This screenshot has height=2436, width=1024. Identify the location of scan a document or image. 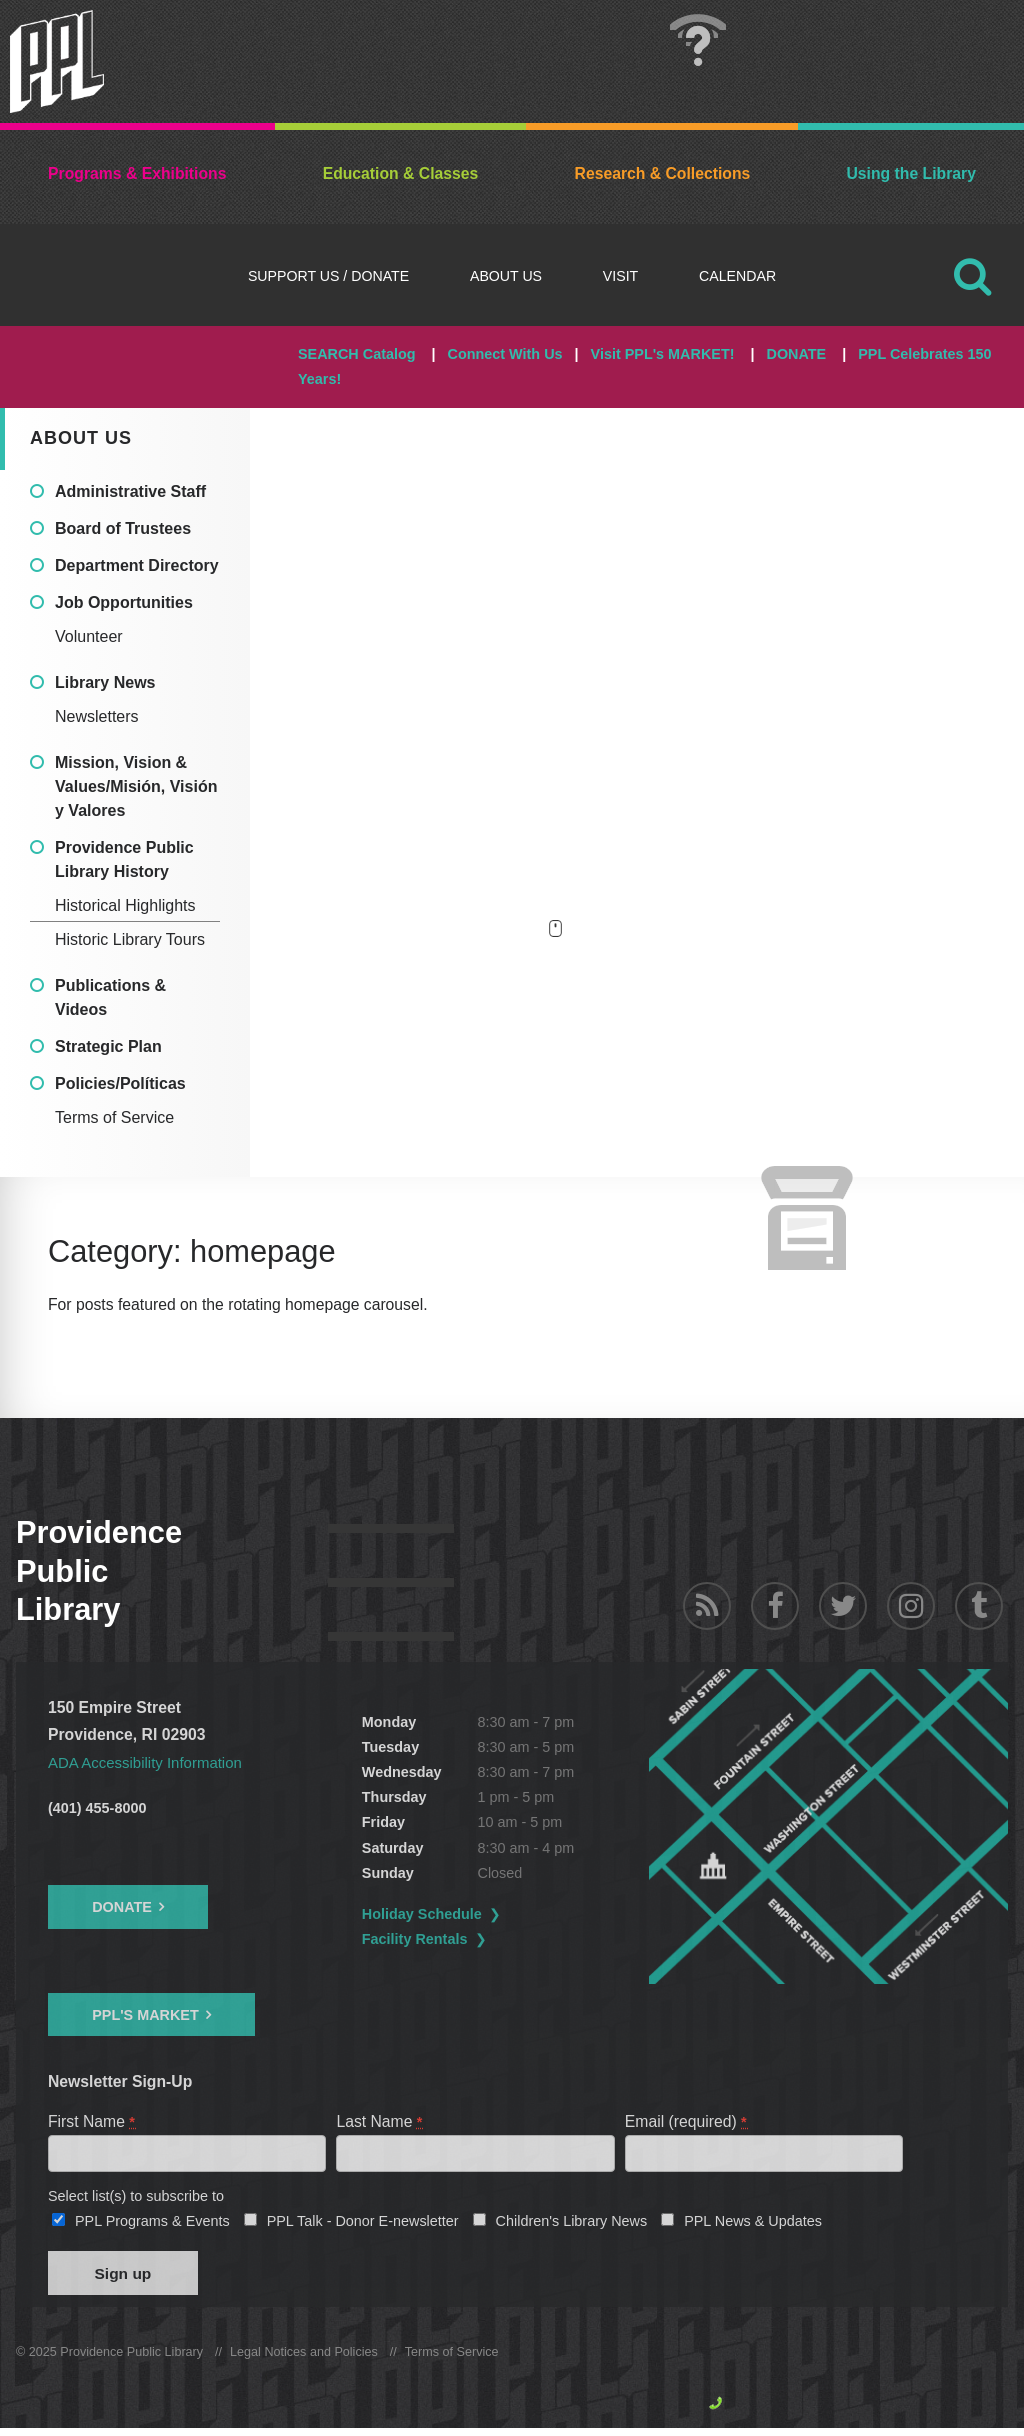
(807, 1218).